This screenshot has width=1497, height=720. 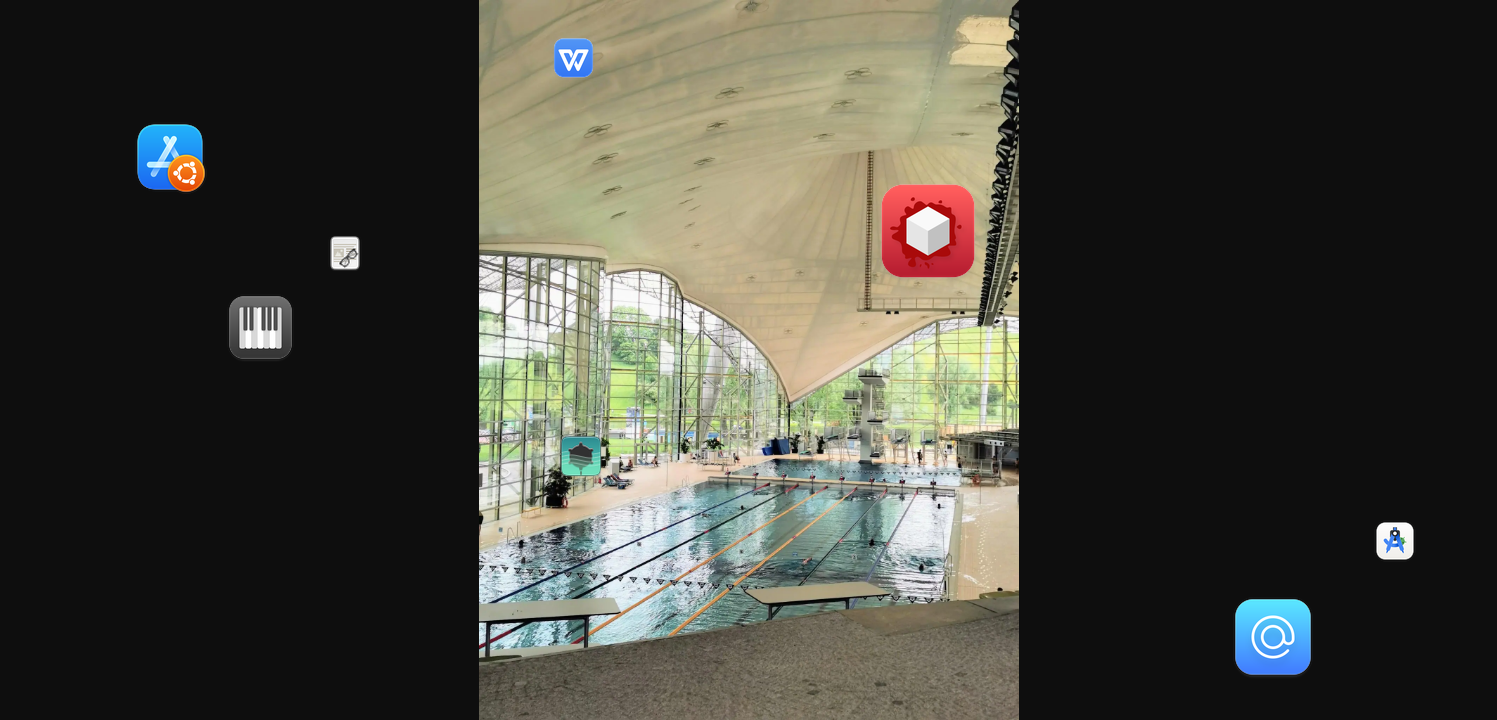 I want to click on open virtual midi piano keyboard app, so click(x=260, y=327).